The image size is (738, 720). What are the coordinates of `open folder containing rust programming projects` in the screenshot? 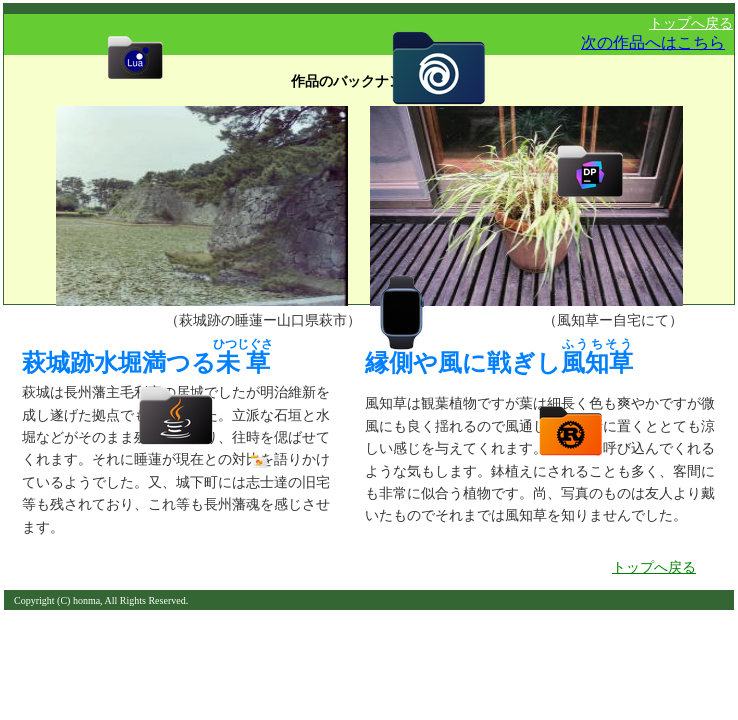 It's located at (570, 432).